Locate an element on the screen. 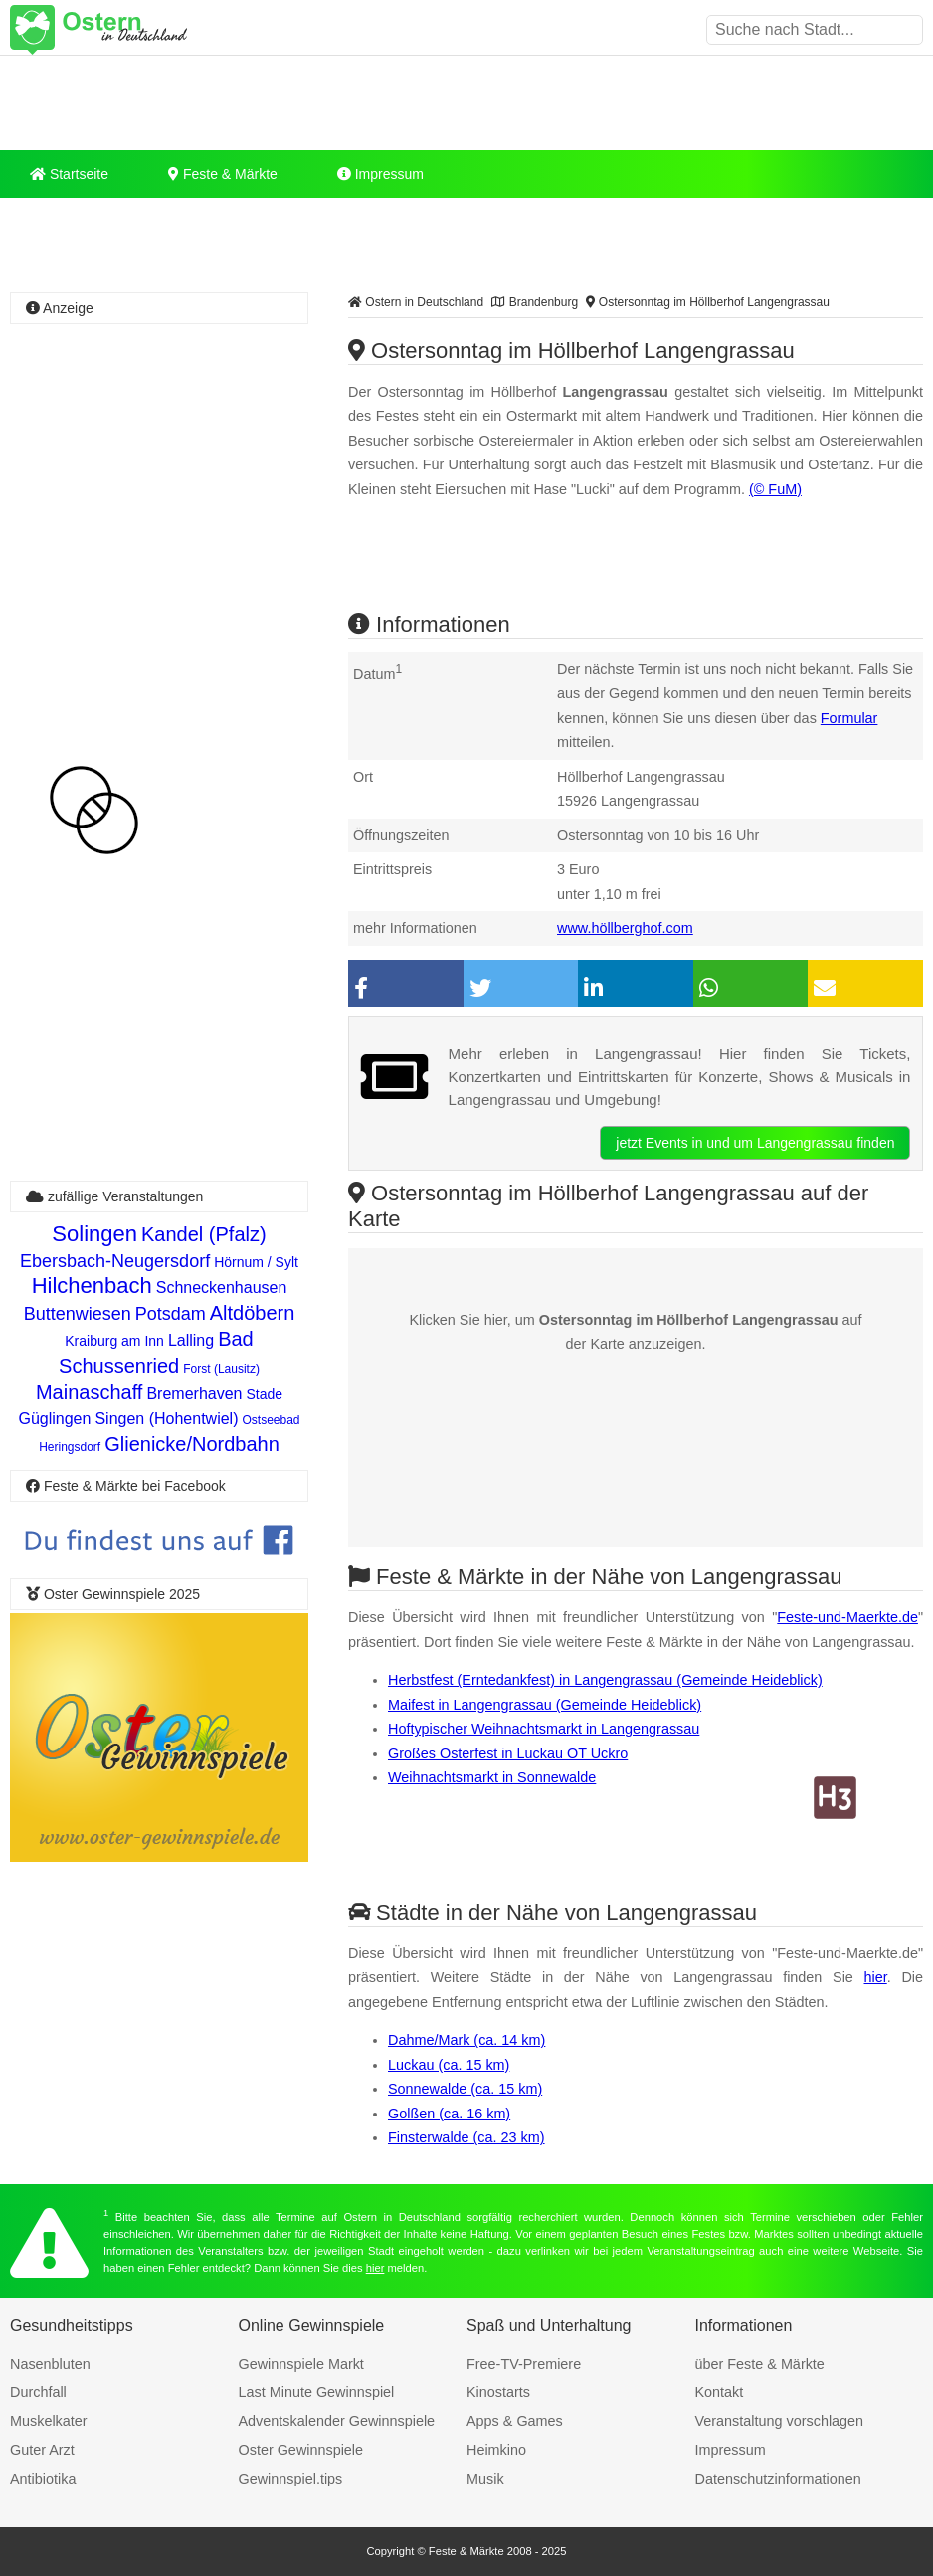 The image size is (933, 2576). format text as heading level 3 is located at coordinates (835, 1797).